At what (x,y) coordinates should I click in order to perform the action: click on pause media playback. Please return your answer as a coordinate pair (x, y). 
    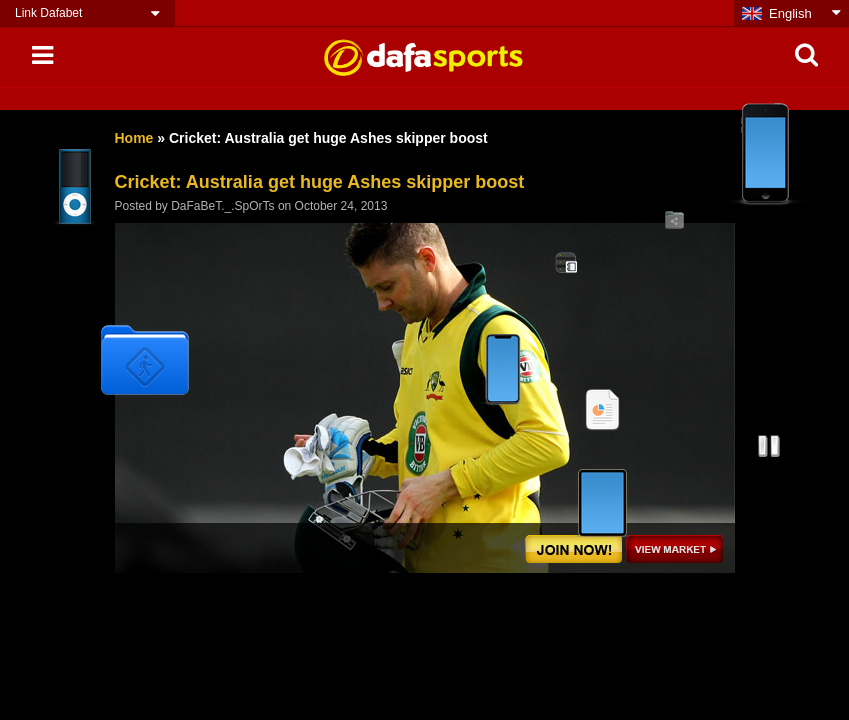
    Looking at the image, I should click on (768, 445).